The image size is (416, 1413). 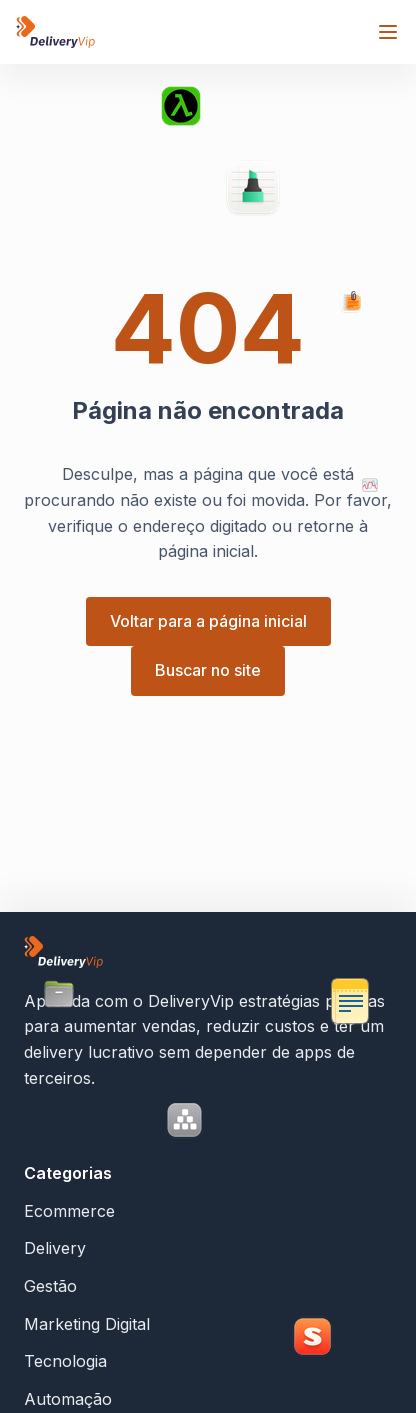 I want to click on open marker app for highlighting and annotating documents, so click(x=253, y=187).